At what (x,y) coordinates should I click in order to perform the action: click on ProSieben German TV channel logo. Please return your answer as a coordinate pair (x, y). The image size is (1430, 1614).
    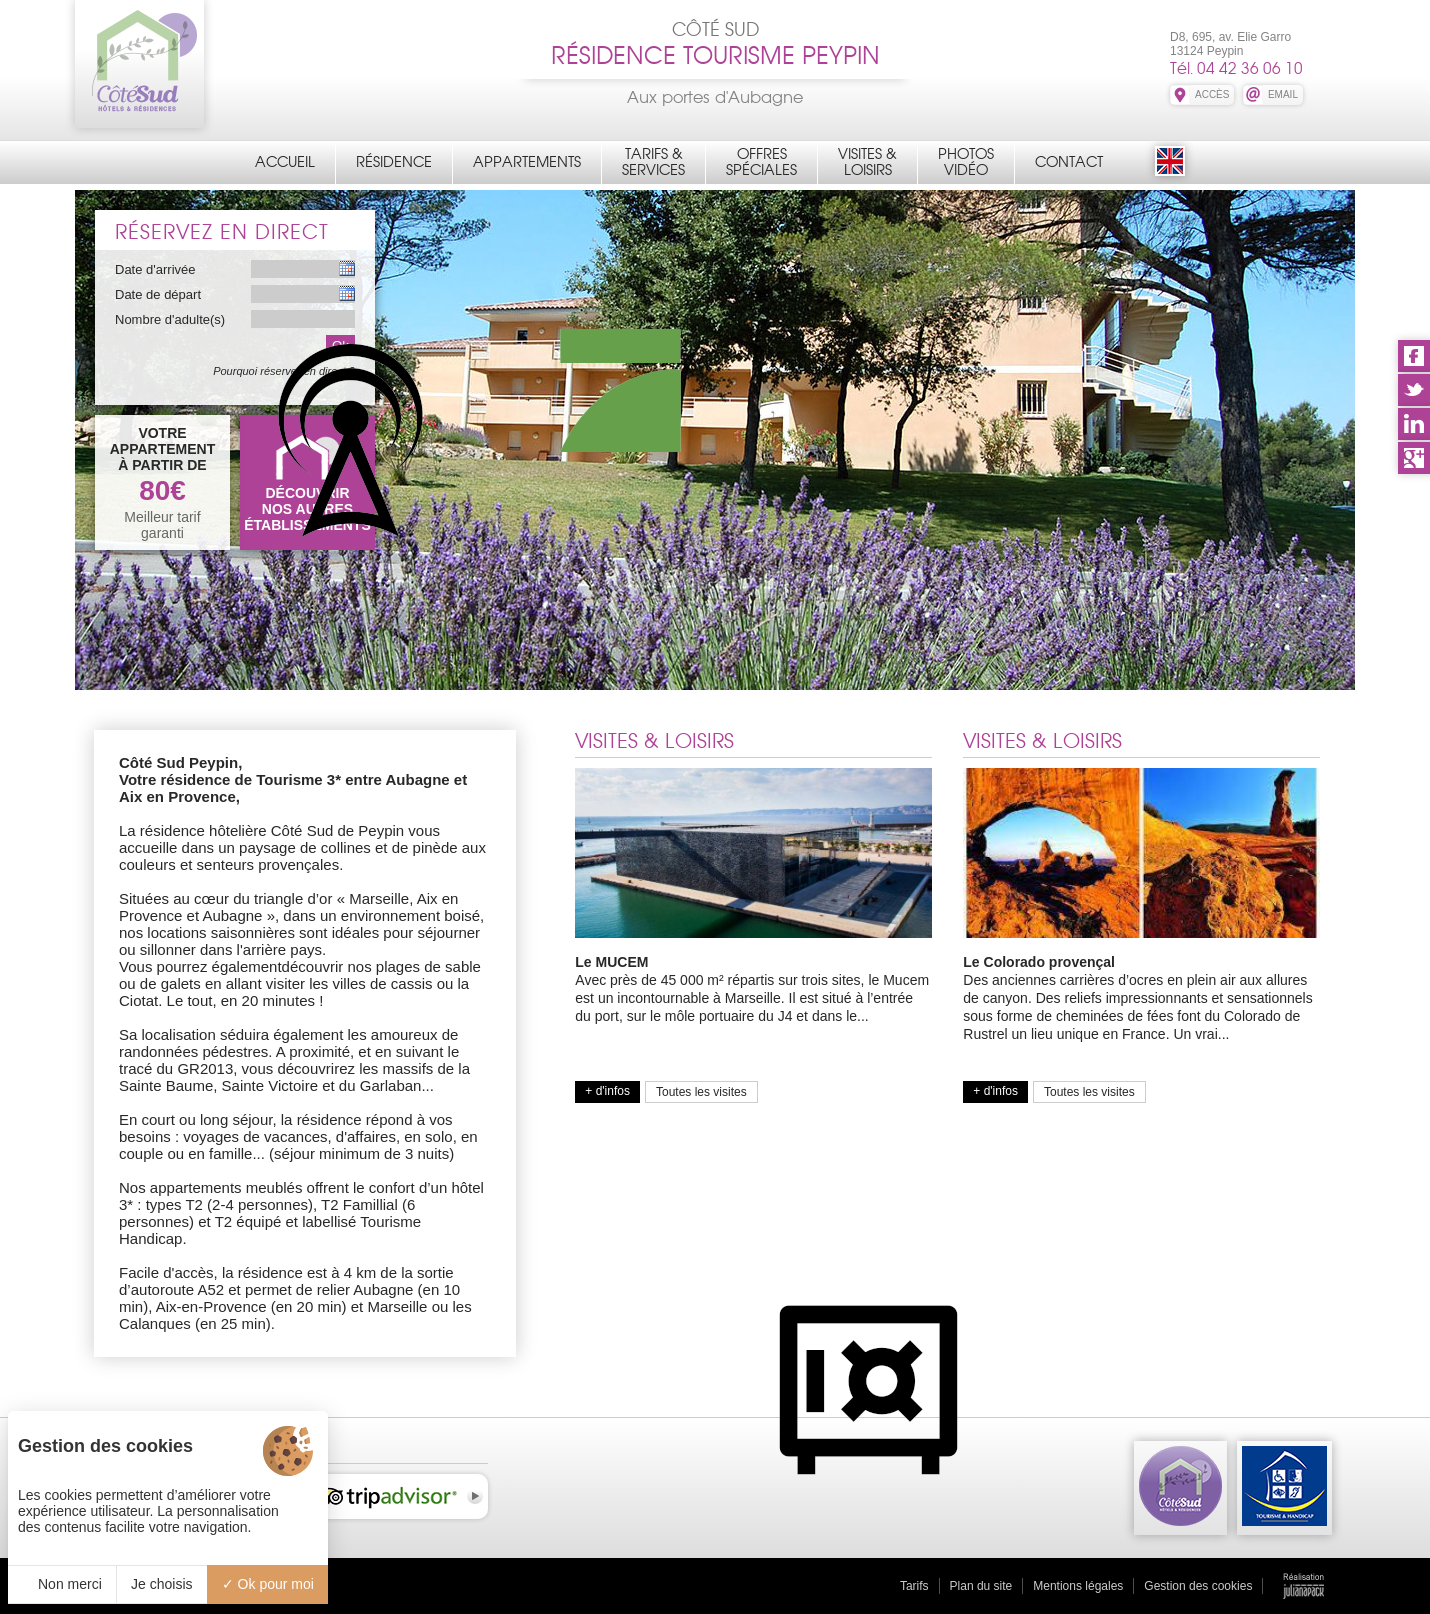
    Looking at the image, I should click on (620, 390).